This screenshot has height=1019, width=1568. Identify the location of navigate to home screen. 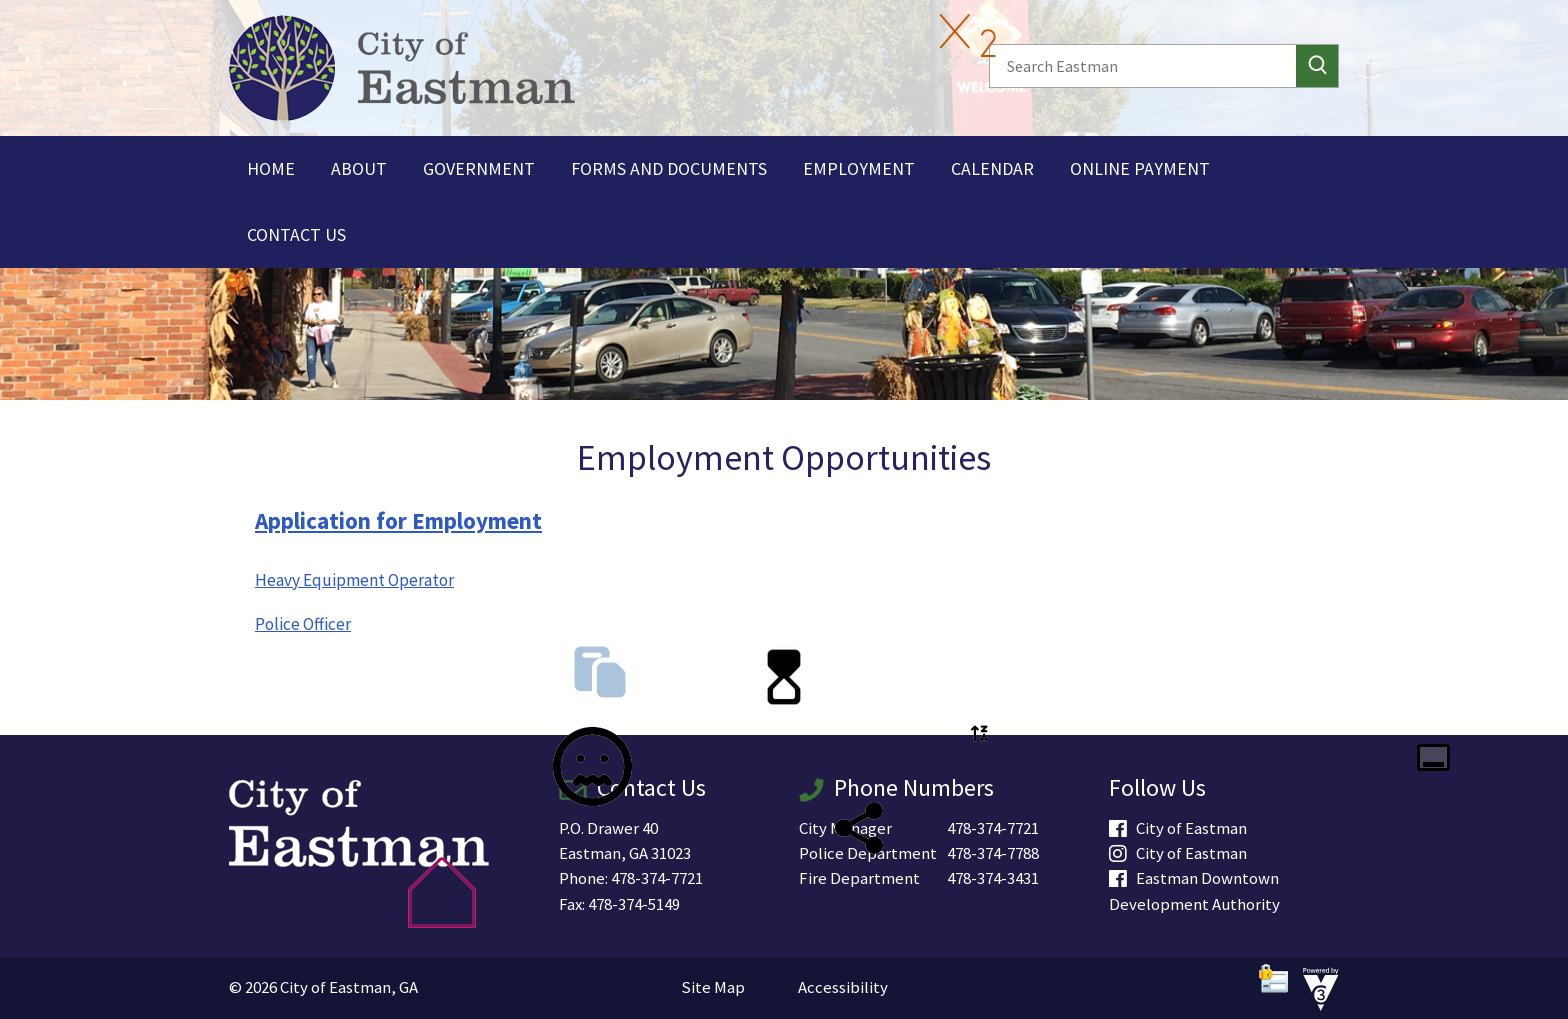
(442, 894).